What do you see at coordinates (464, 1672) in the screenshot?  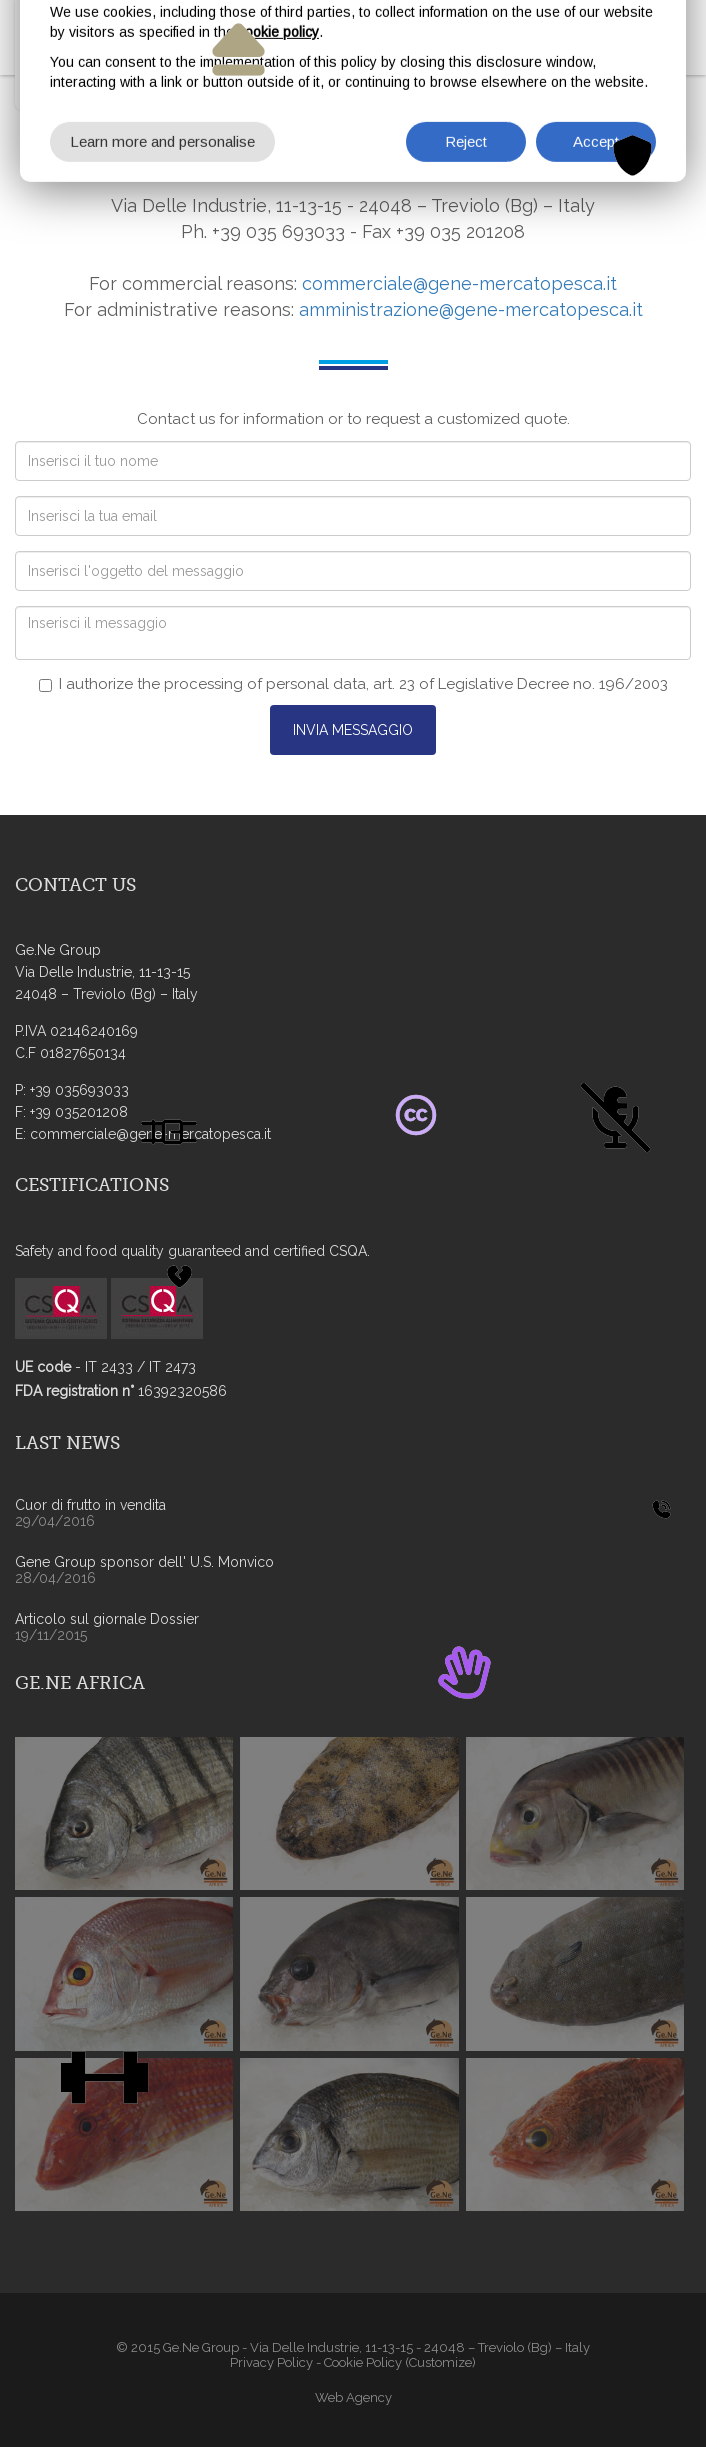 I see `send a vulcan salute greeting` at bounding box center [464, 1672].